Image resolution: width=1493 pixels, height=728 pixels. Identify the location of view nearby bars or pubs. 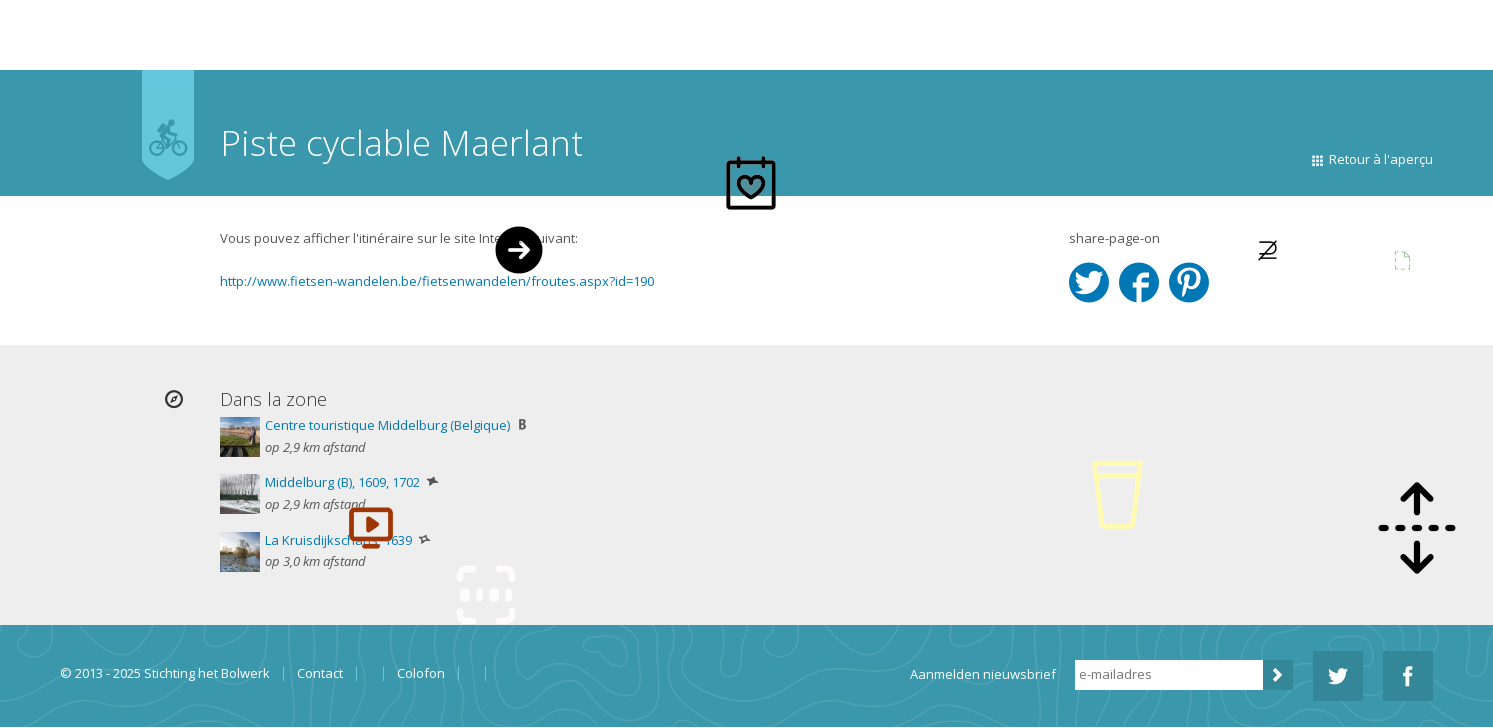
(1117, 493).